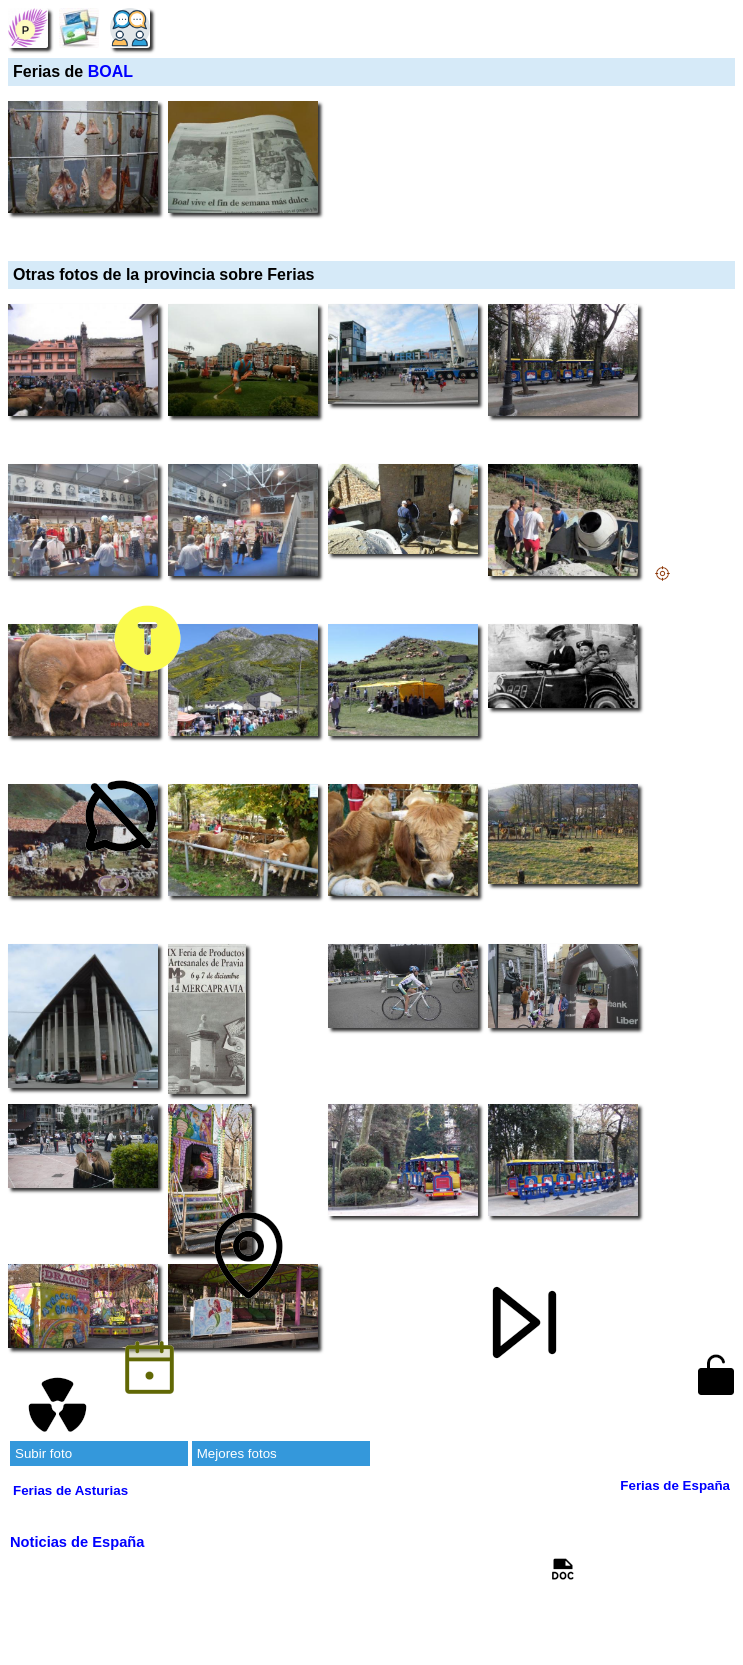  I want to click on center map on current location, so click(662, 573).